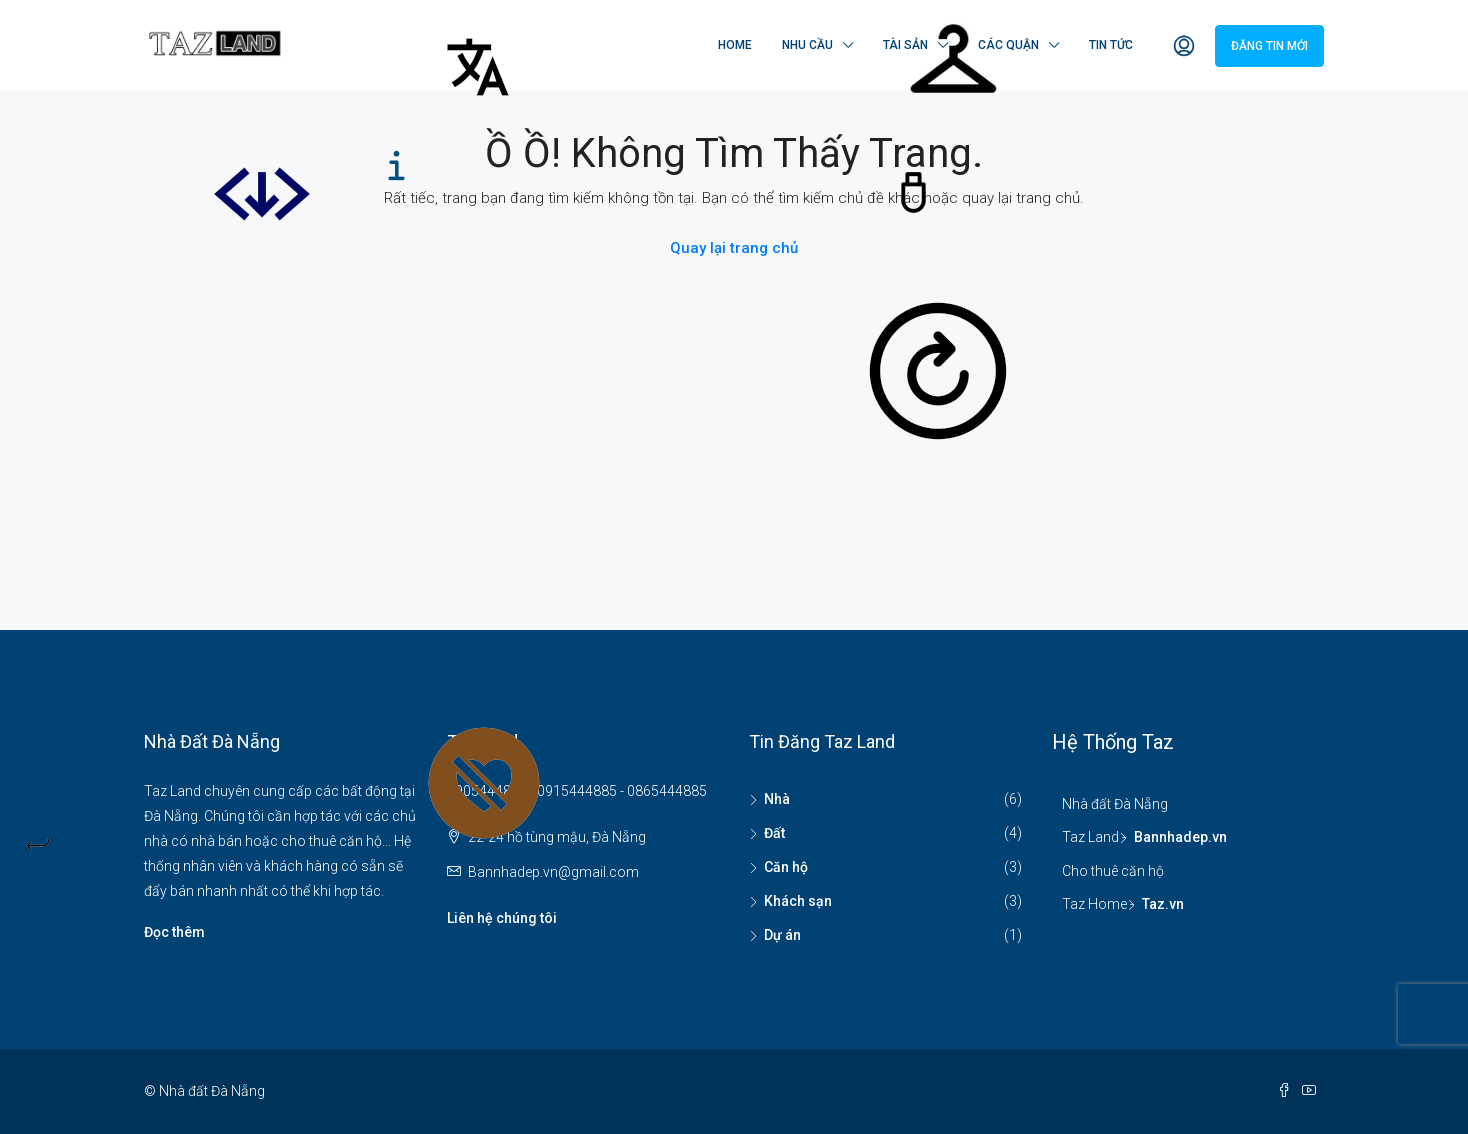  Describe the element at coordinates (938, 371) in the screenshot. I see `refresh or reload content` at that location.